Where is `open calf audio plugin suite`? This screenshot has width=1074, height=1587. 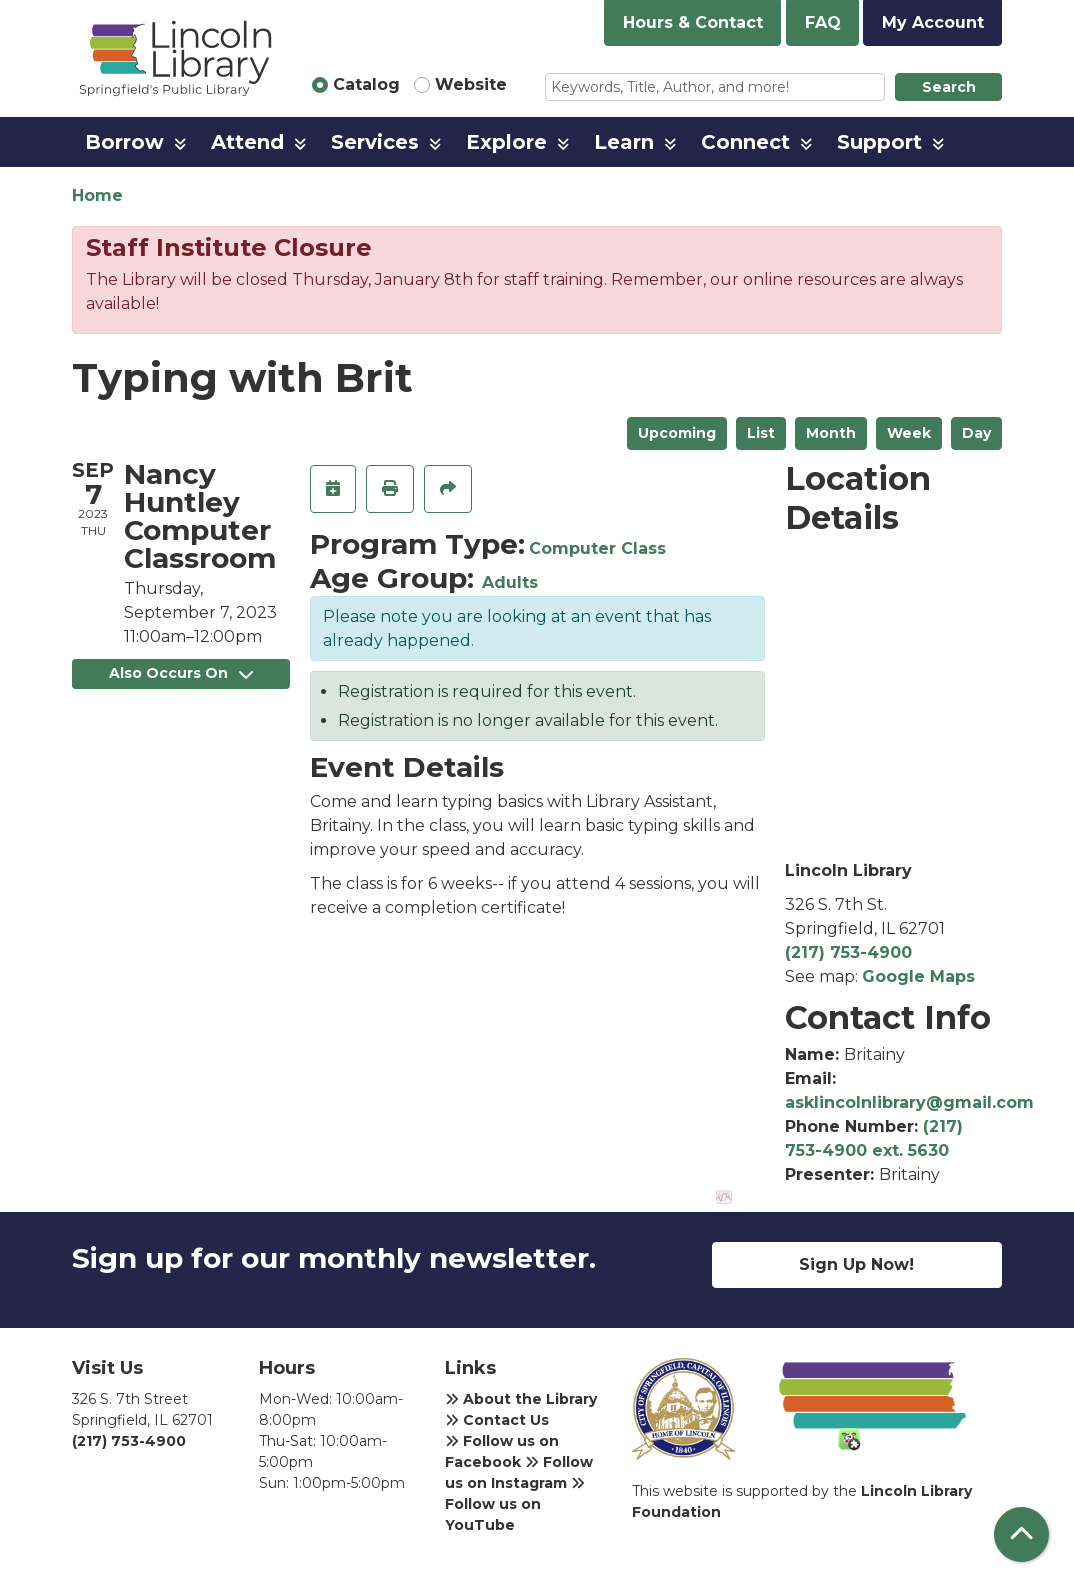
open calf audio plugin suite is located at coordinates (849, 1439).